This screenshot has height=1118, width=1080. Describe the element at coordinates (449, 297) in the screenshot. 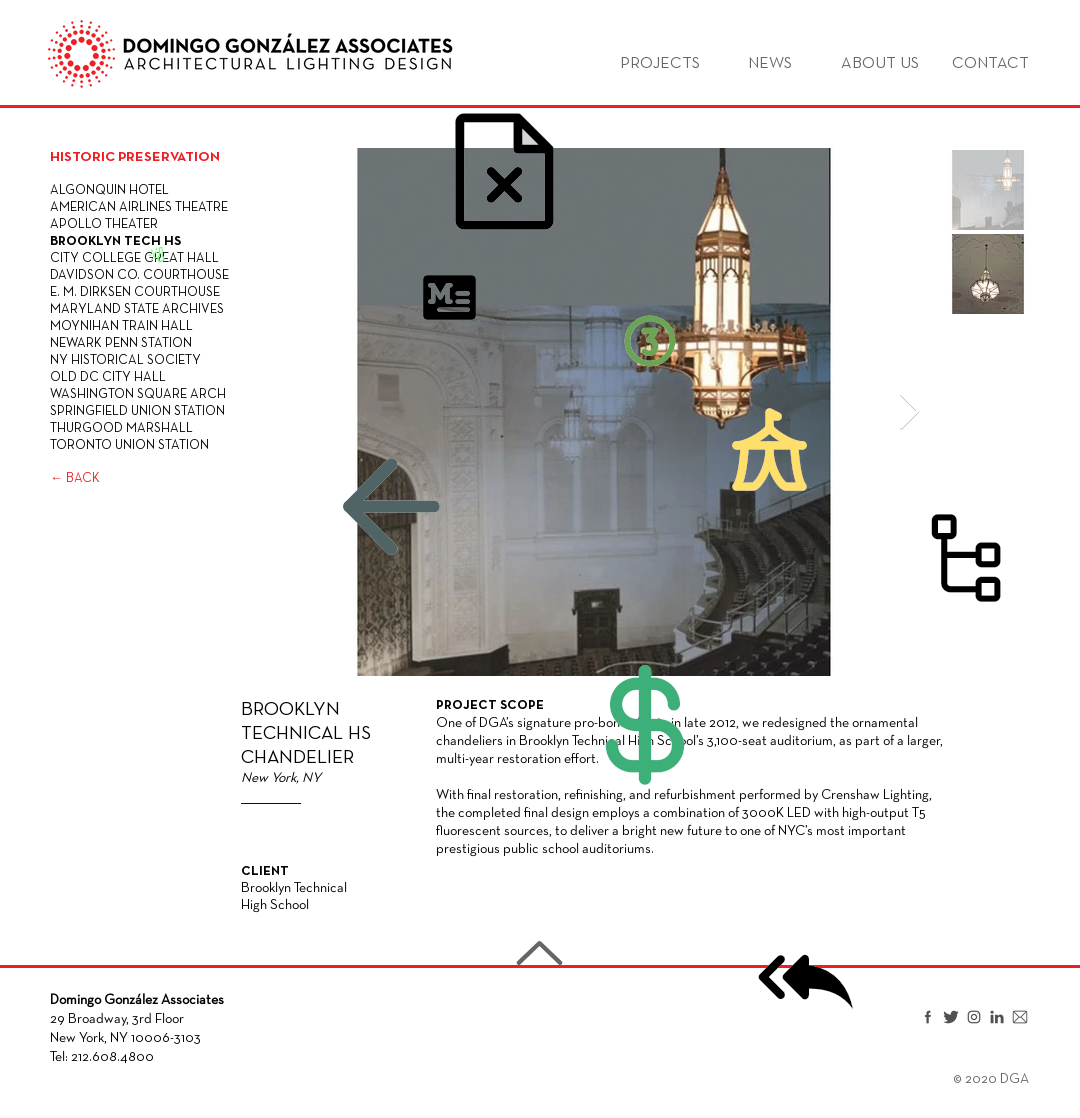

I see `open article on Medium` at that location.